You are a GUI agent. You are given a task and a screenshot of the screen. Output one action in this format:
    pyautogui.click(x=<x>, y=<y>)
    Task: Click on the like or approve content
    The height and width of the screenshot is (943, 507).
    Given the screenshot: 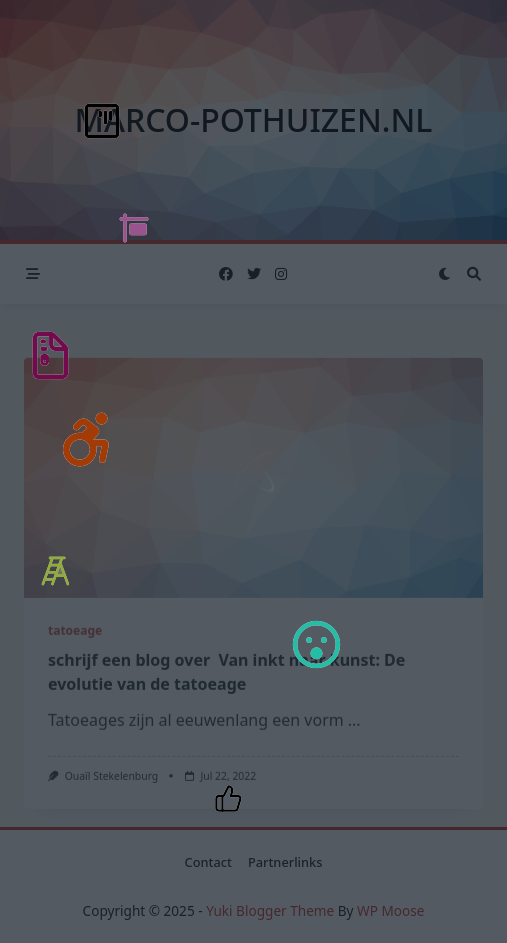 What is the action you would take?
    pyautogui.click(x=228, y=798)
    